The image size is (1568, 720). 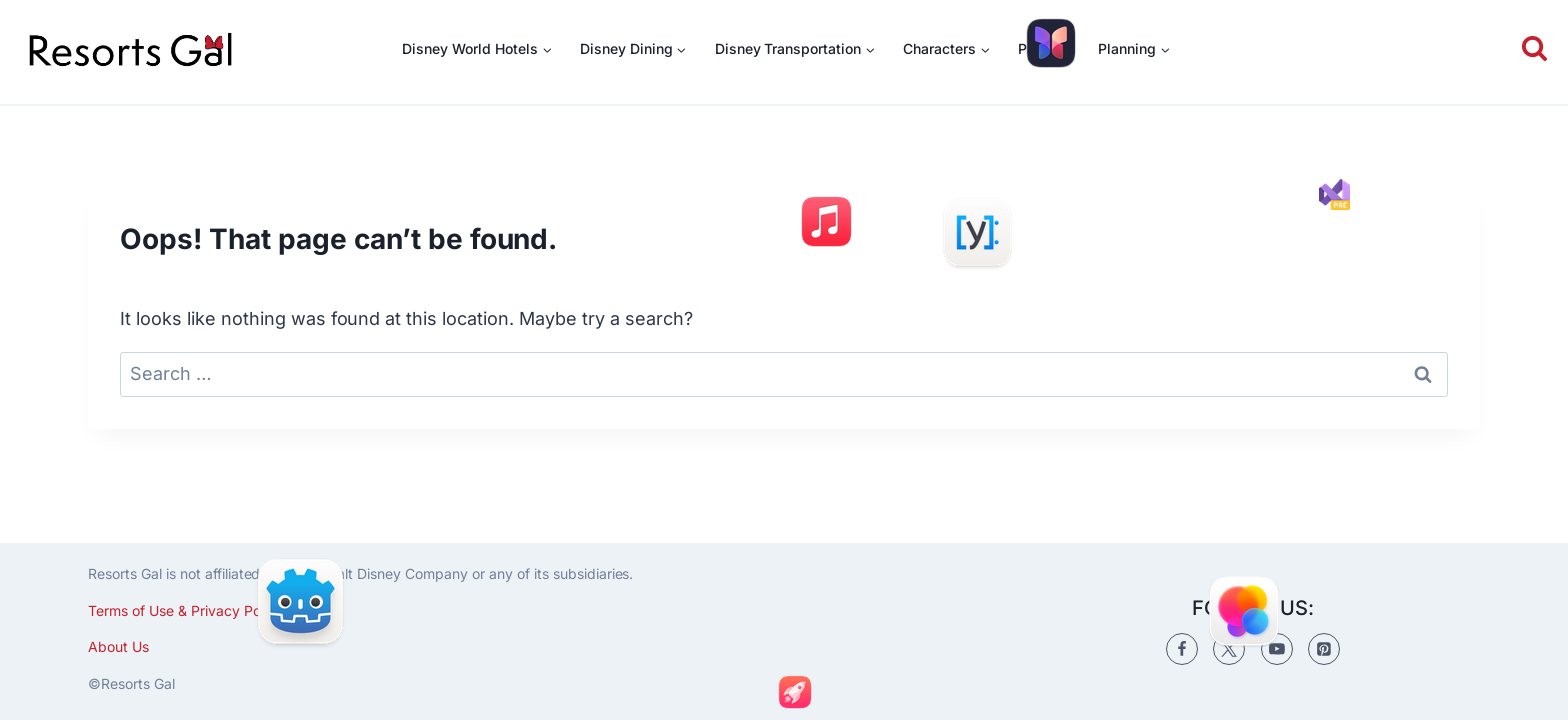 I want to click on open the journal app, so click(x=1051, y=43).